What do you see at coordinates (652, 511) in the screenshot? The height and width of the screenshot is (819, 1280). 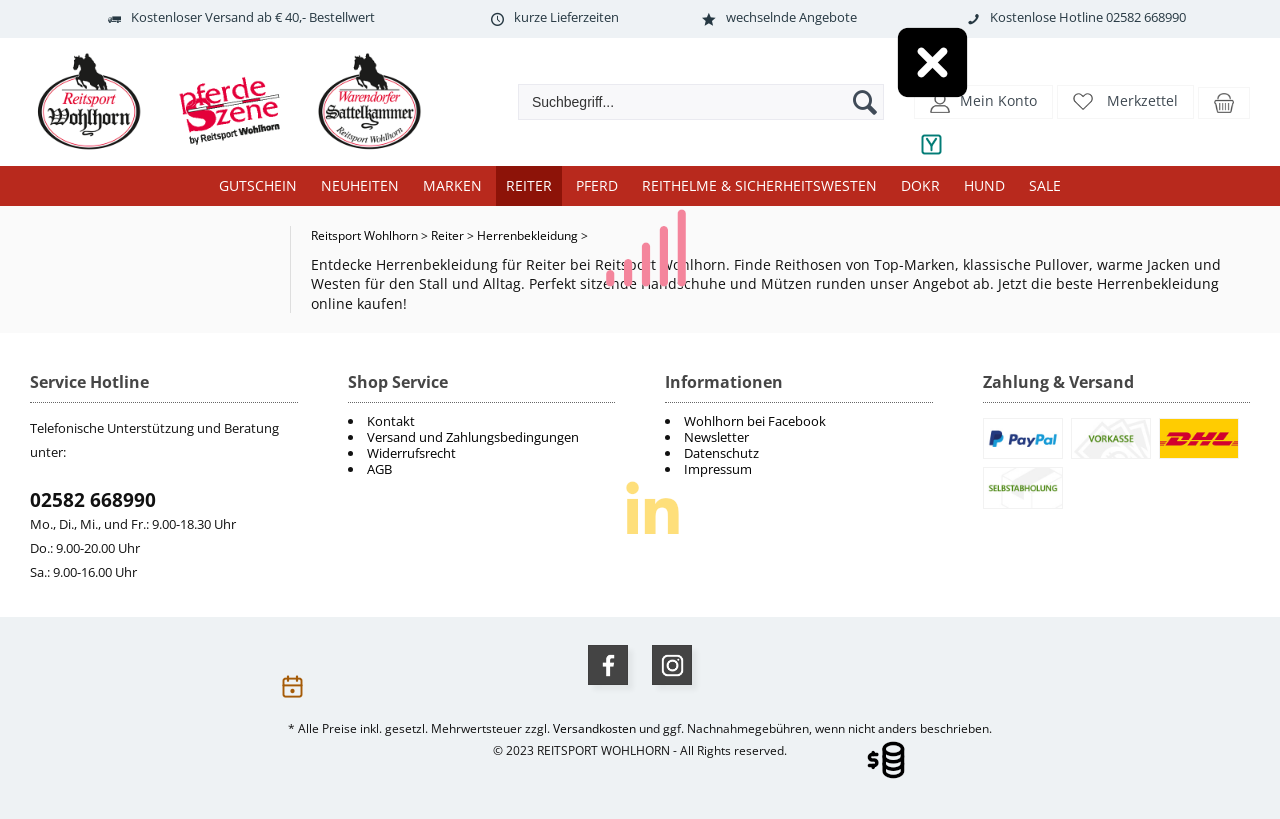 I see `connect with linkedin profile` at bounding box center [652, 511].